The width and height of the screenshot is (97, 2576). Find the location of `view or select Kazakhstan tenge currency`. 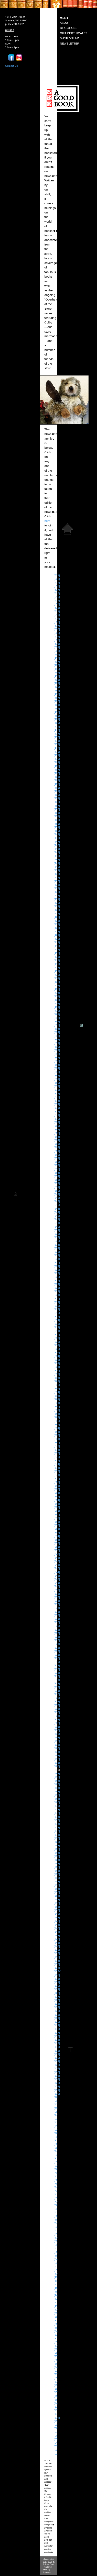

view or select Kazakhstan tenge currency is located at coordinates (70, 2049).